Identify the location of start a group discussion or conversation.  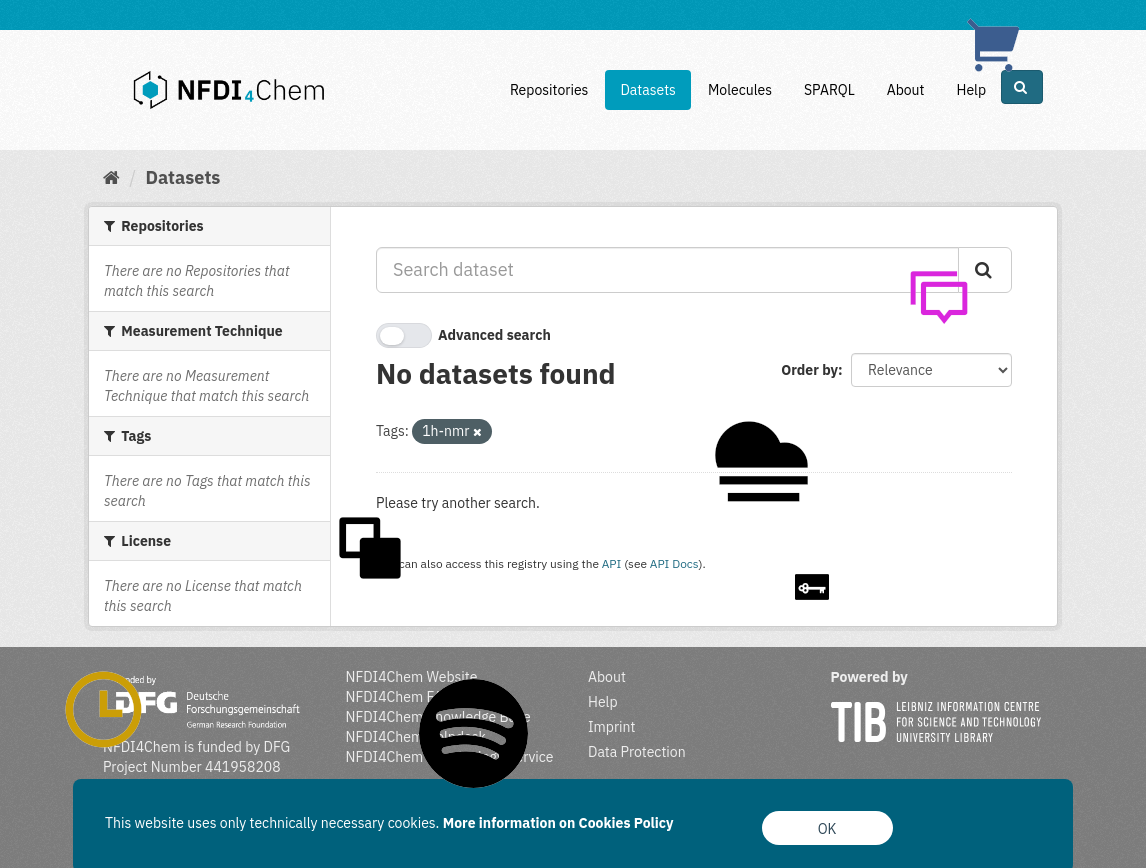
(939, 297).